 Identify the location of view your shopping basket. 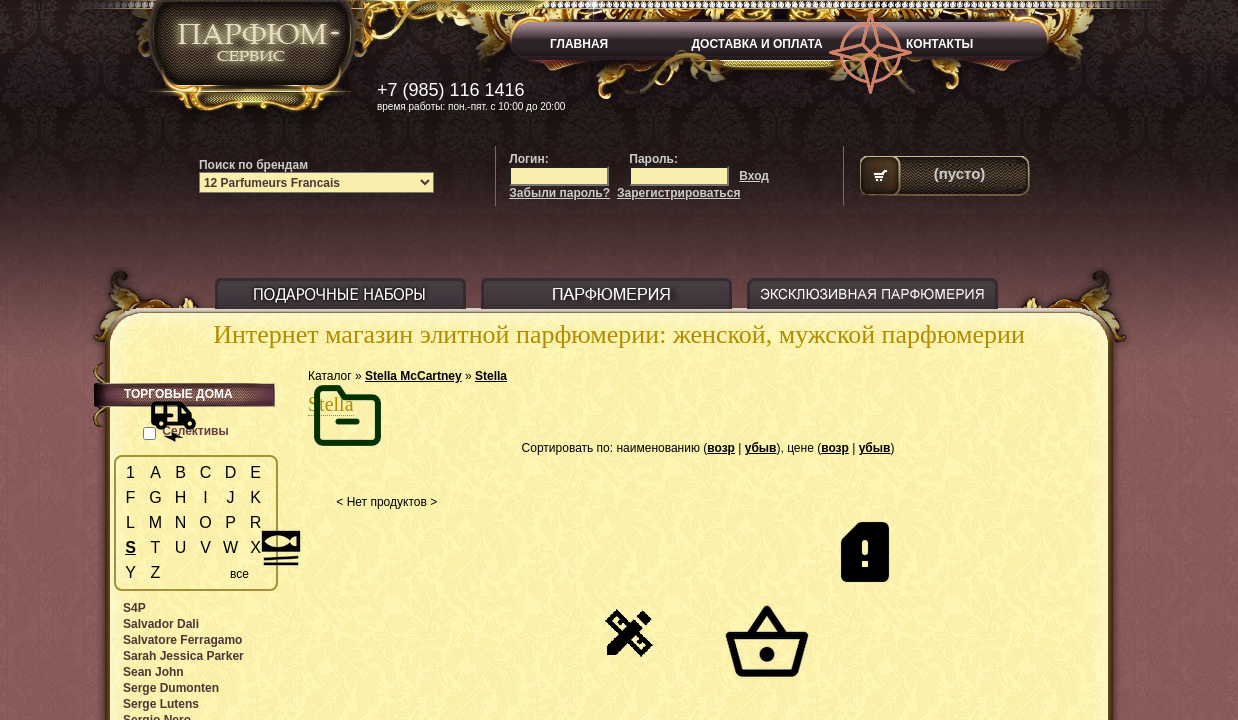
(767, 643).